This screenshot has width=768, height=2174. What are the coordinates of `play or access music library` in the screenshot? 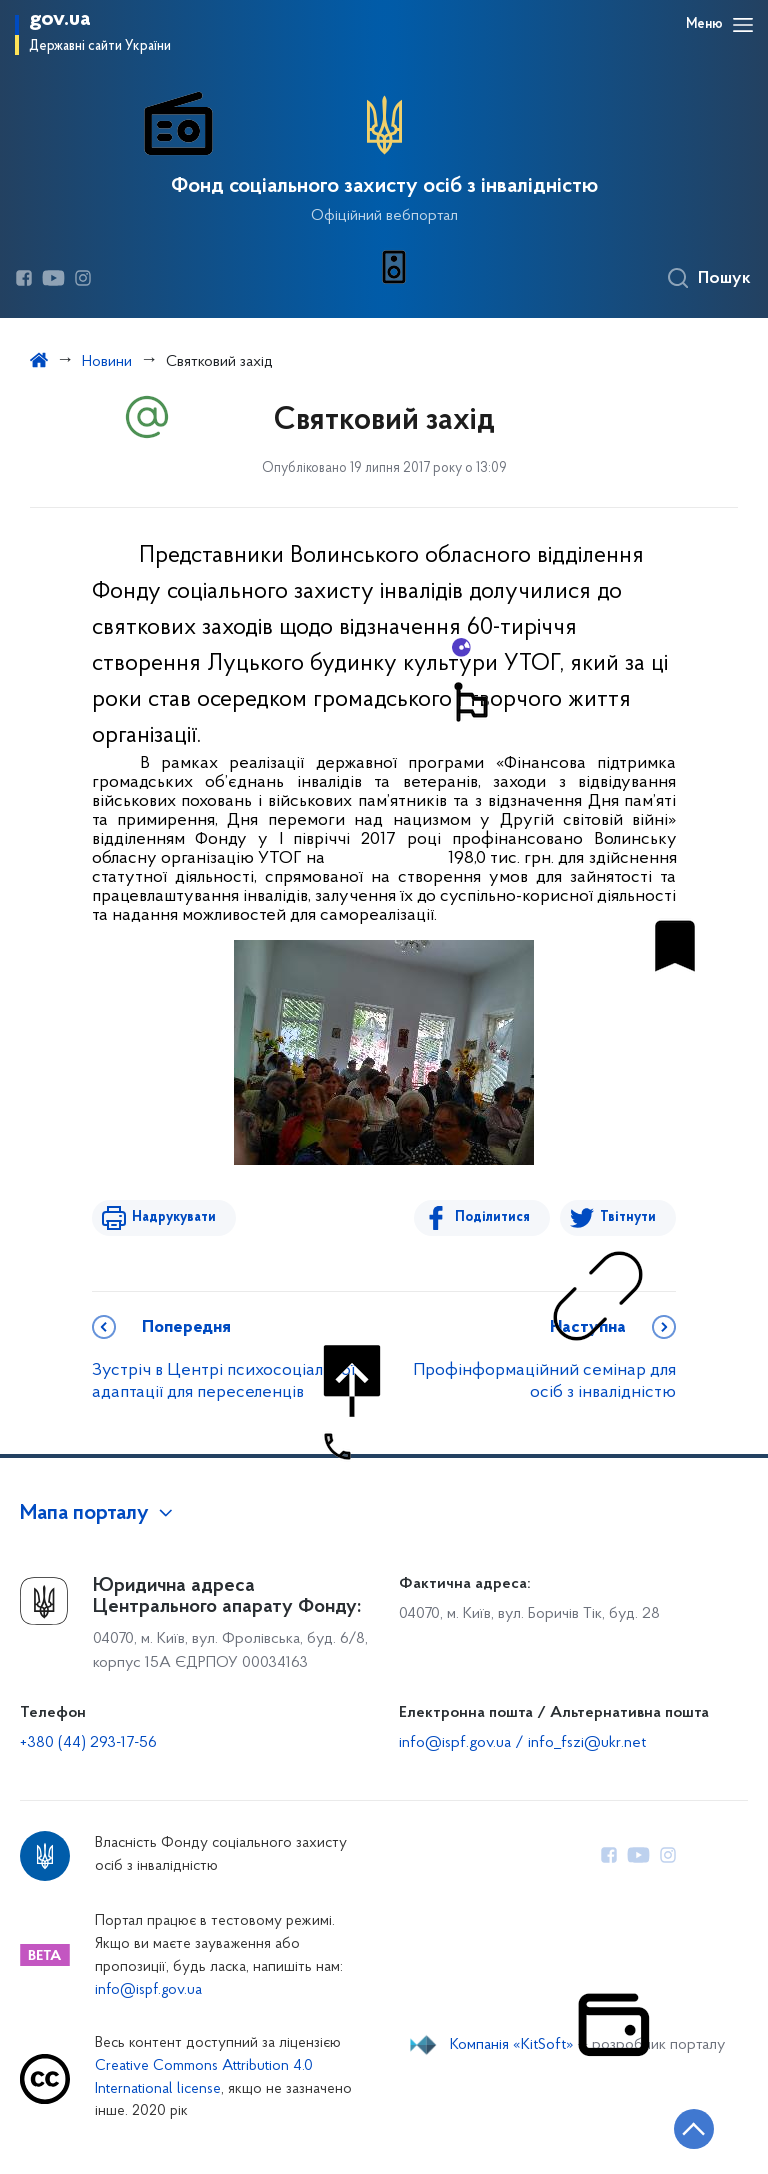 It's located at (461, 647).